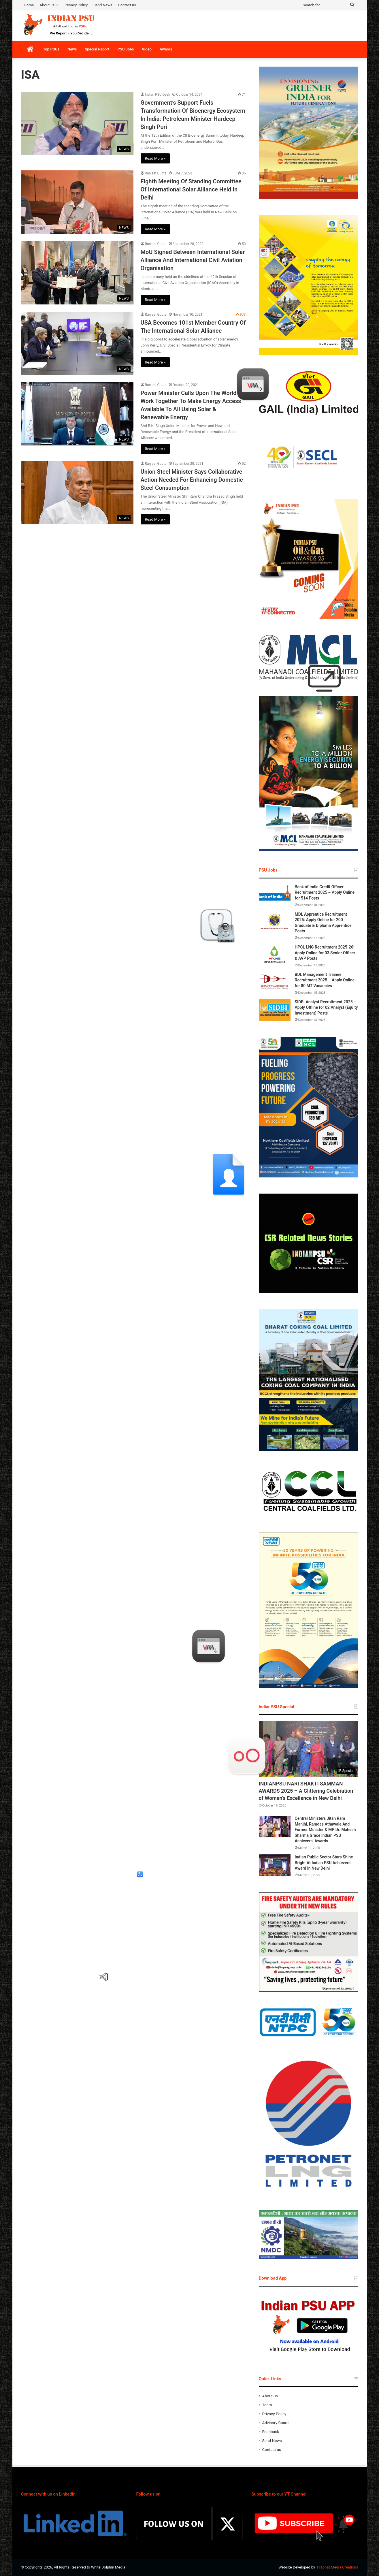 The image size is (379, 2576). Describe the element at coordinates (247, 1755) in the screenshot. I see `launch genymotion android emulator` at that location.